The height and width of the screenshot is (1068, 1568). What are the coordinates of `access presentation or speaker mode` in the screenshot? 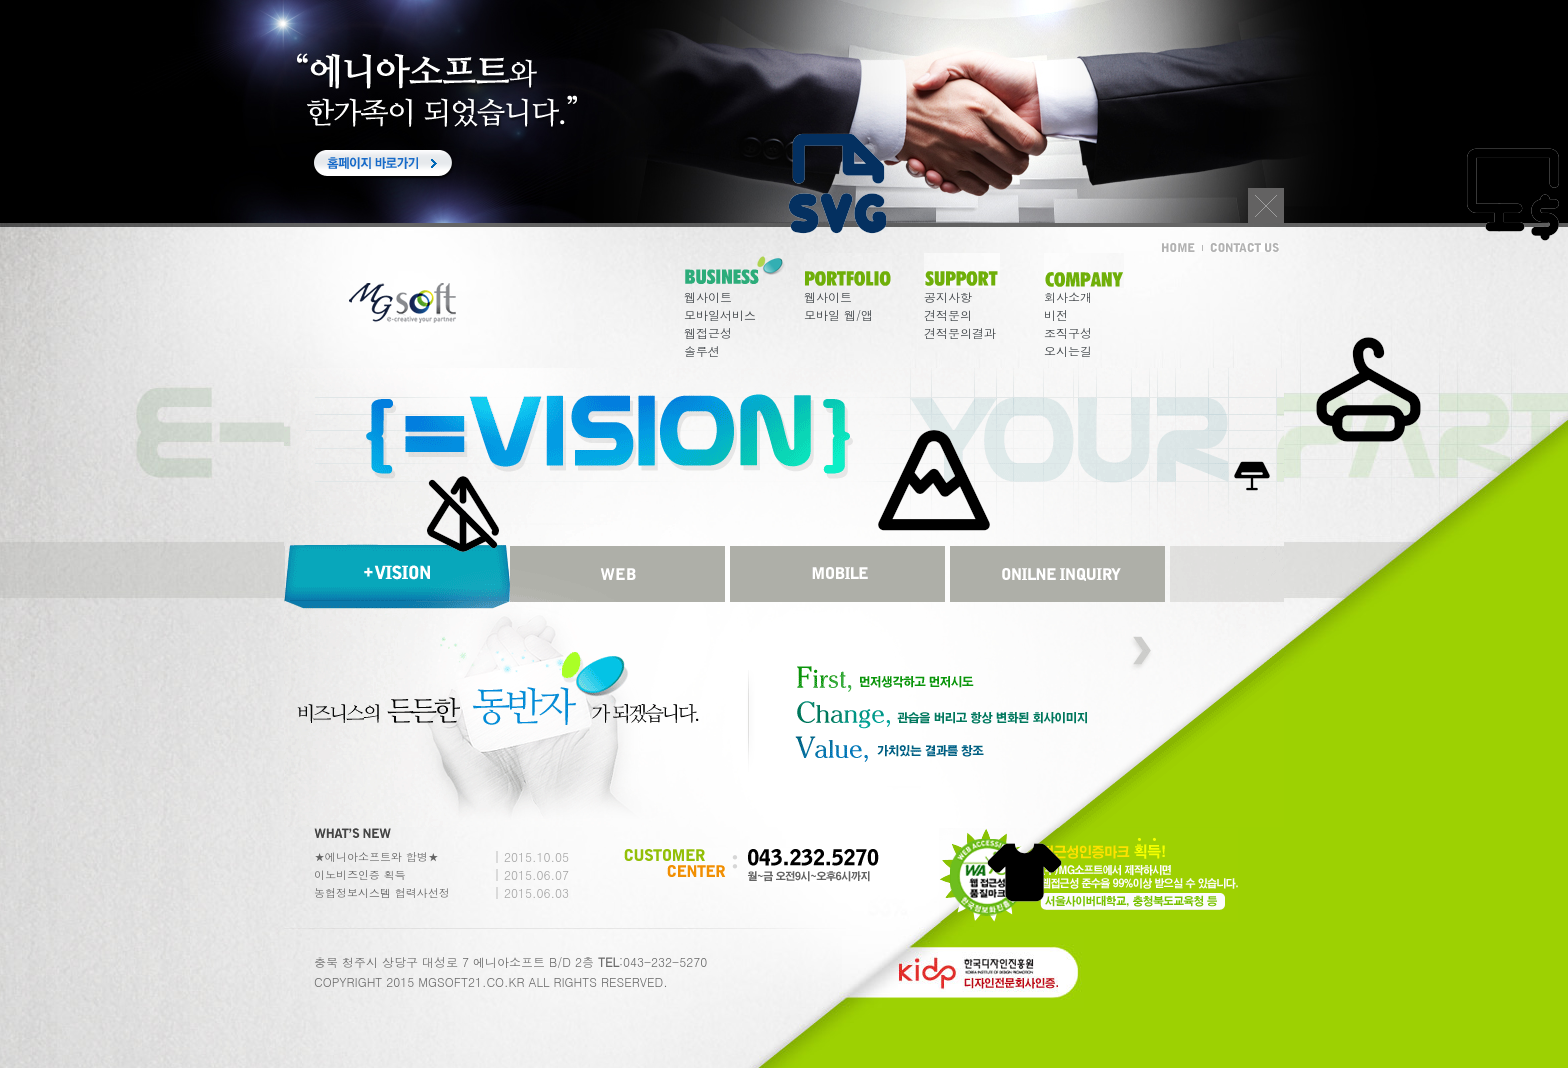 It's located at (1252, 476).